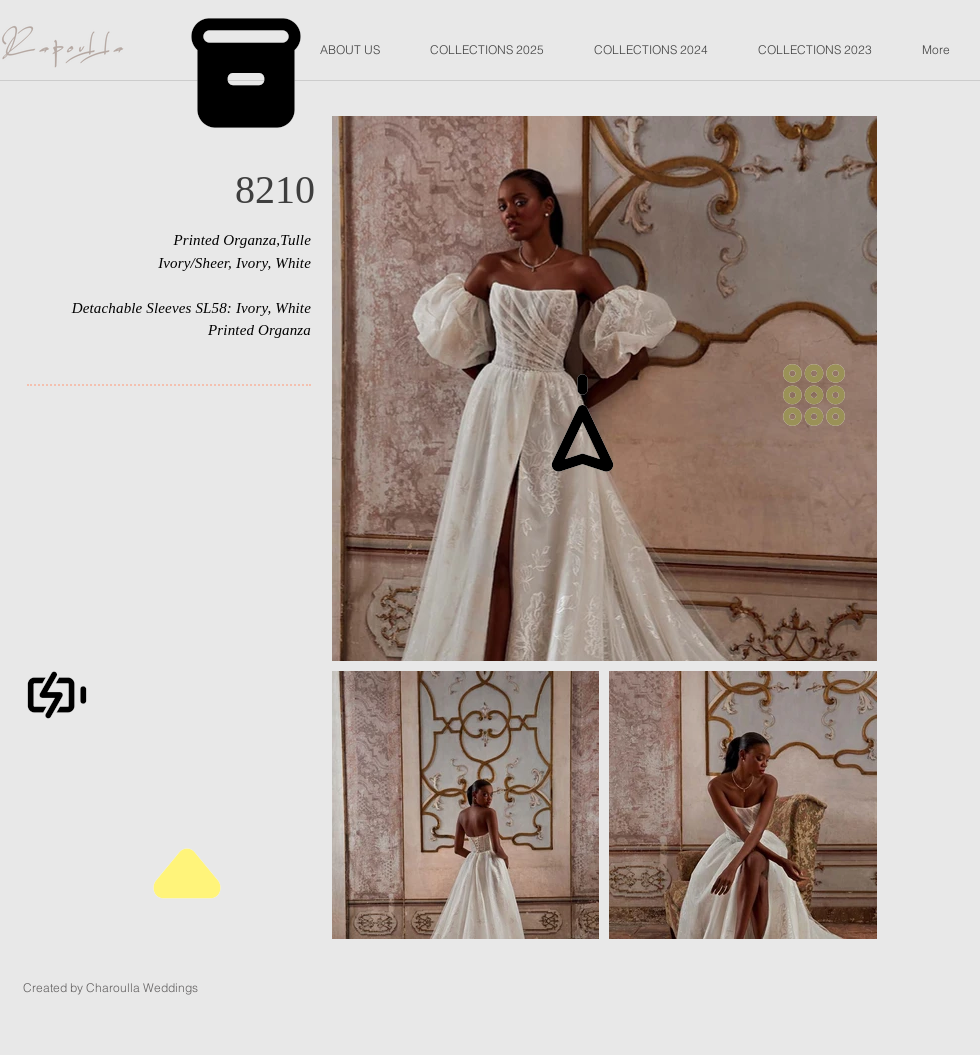  Describe the element at coordinates (187, 876) in the screenshot. I see `scroll to top of page` at that location.